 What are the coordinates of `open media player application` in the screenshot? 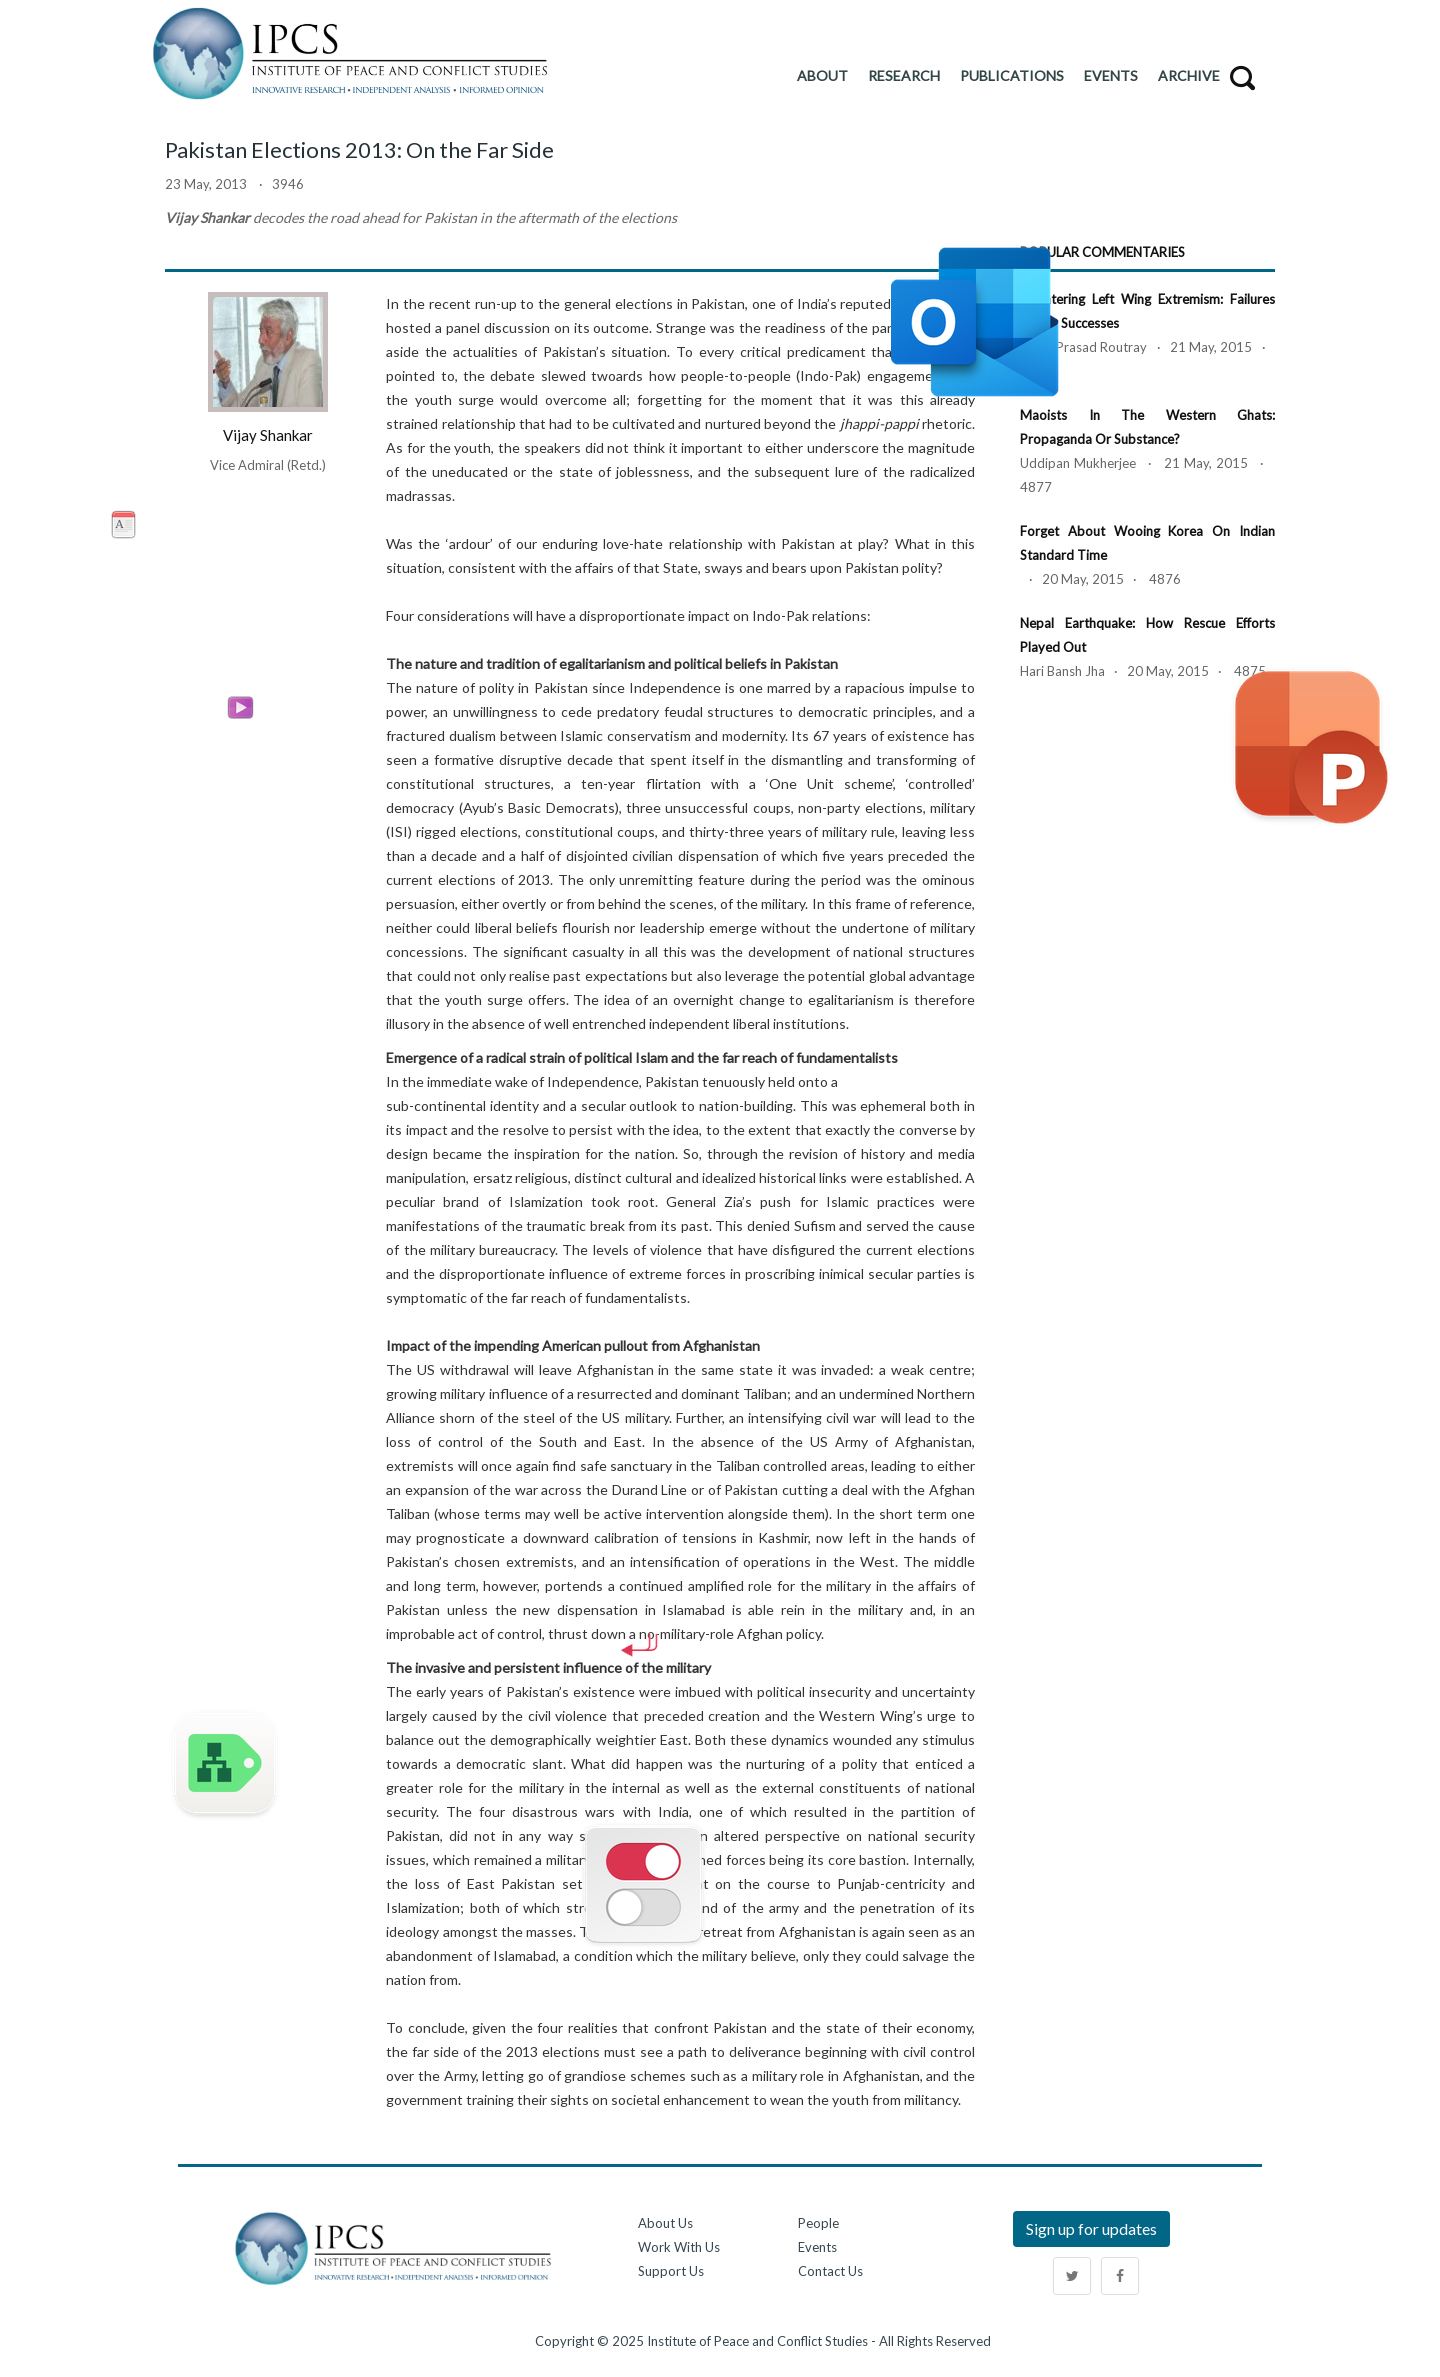 It's located at (240, 707).